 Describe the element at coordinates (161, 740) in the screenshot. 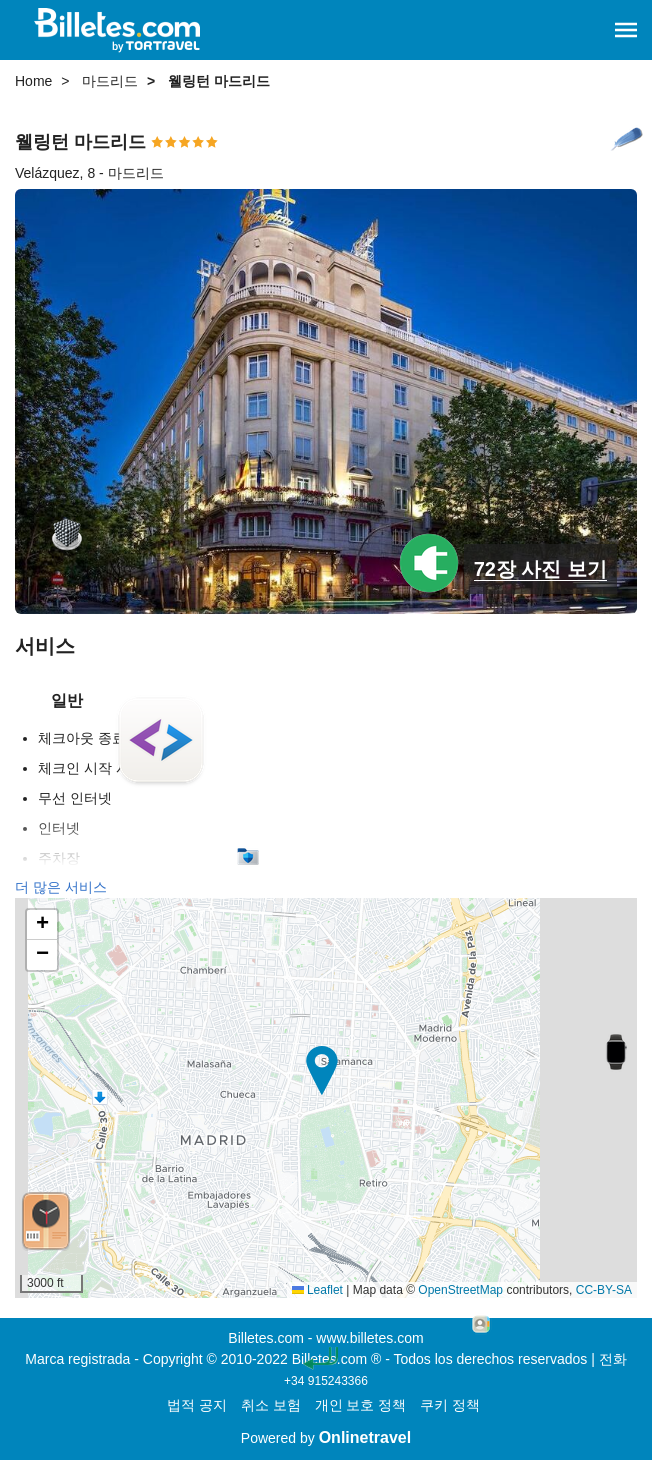

I see `open smartgit version control client` at that location.